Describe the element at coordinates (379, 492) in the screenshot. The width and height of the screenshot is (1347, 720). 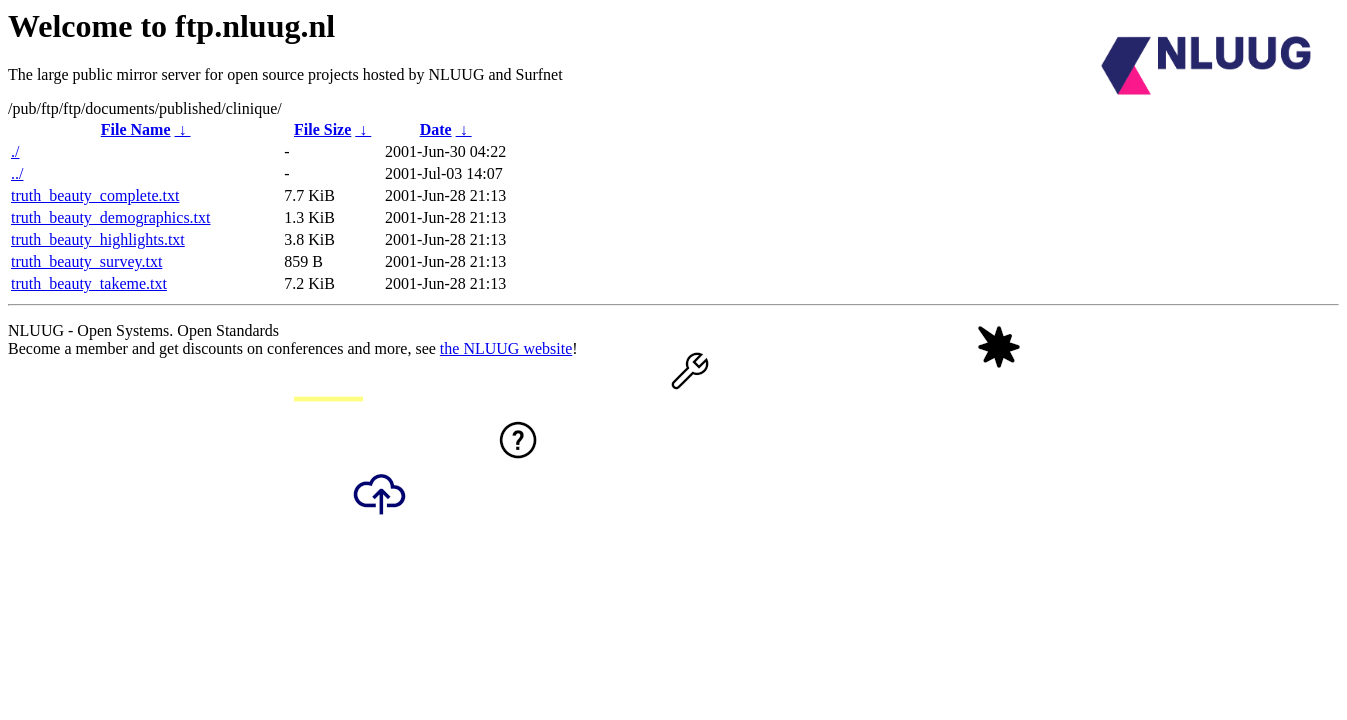
I see `upload file to cloud storage` at that location.